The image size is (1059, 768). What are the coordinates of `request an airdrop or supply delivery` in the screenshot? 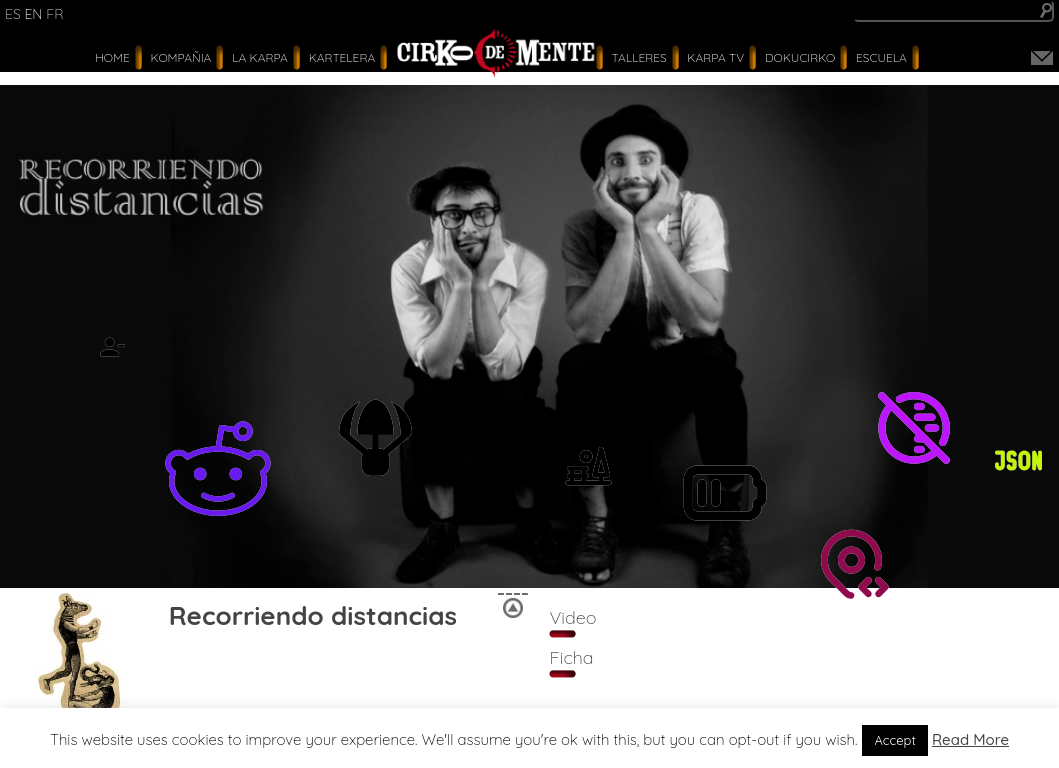 It's located at (375, 439).